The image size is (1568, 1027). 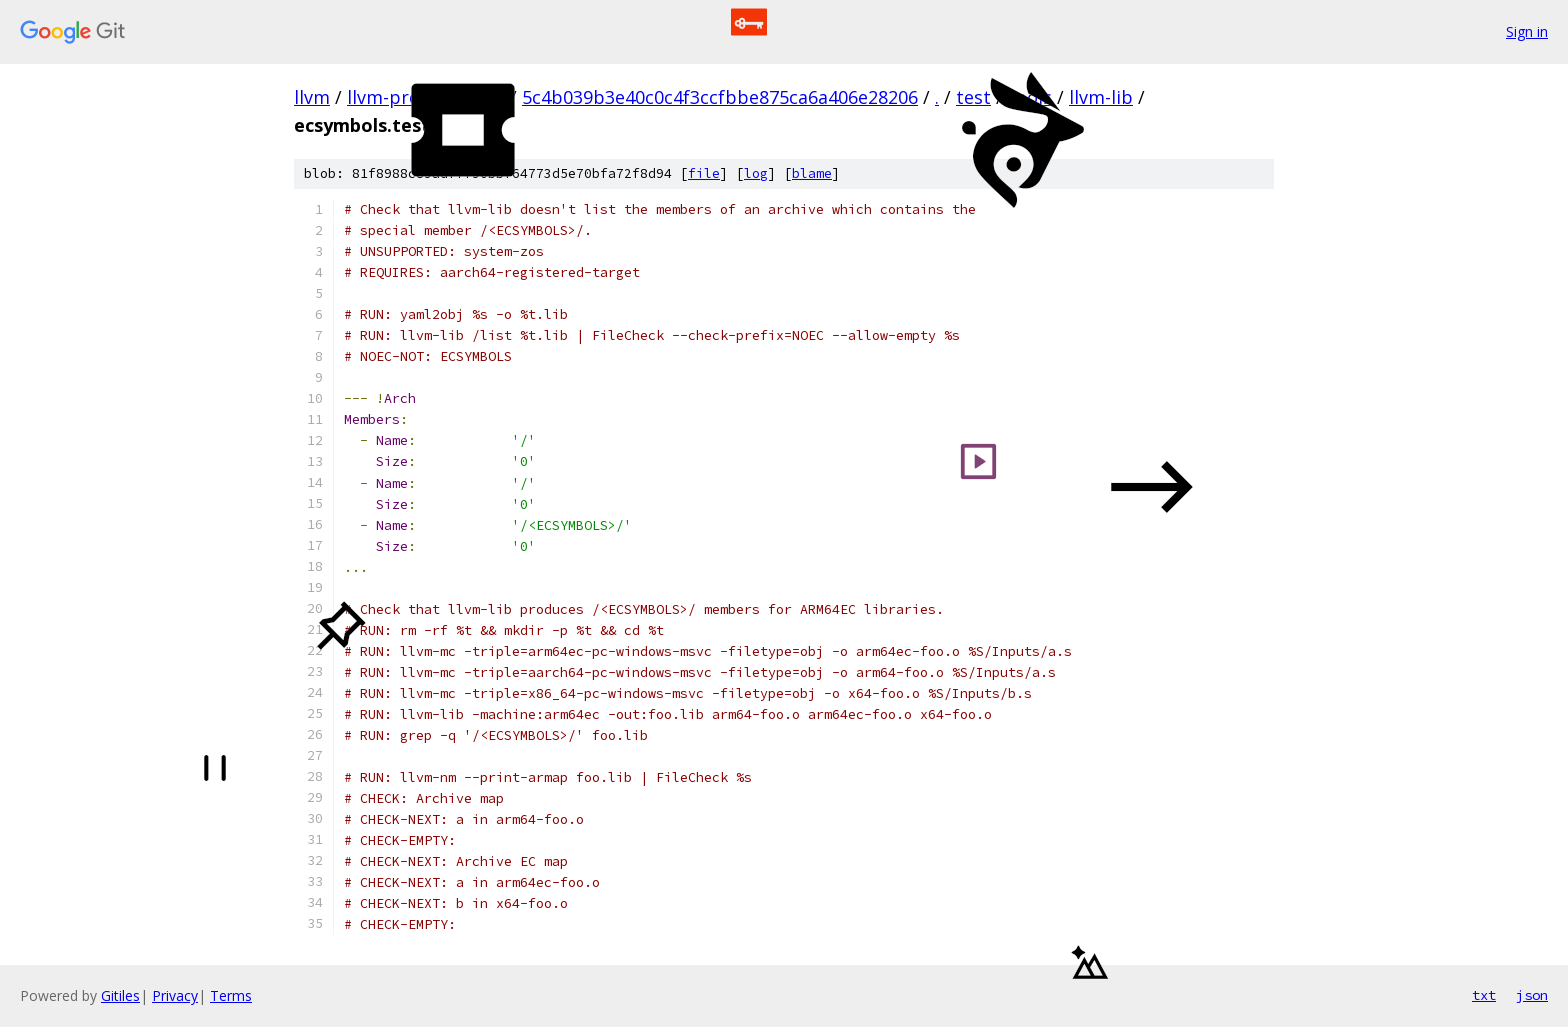 I want to click on generate AI-enhanced landscape images, so click(x=1089, y=963).